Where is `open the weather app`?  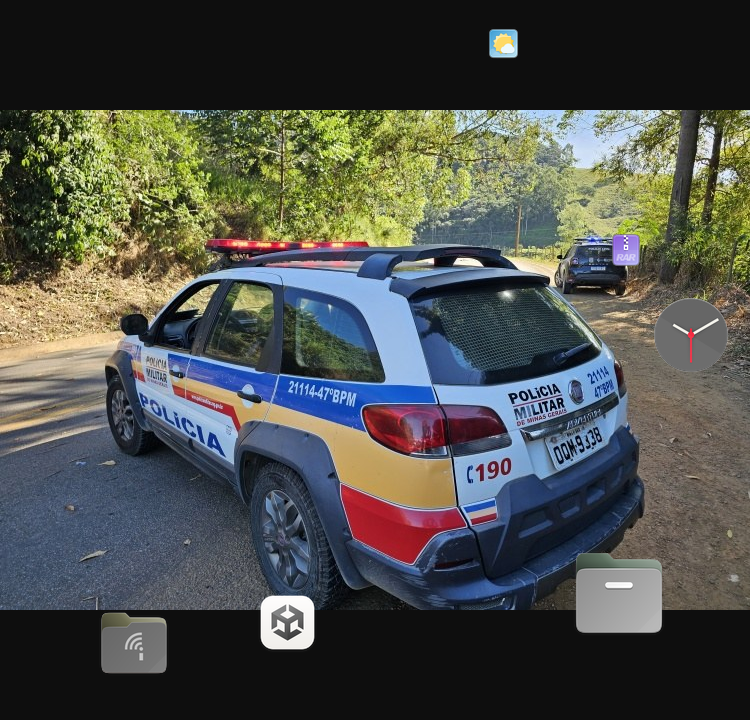
open the weather app is located at coordinates (503, 43).